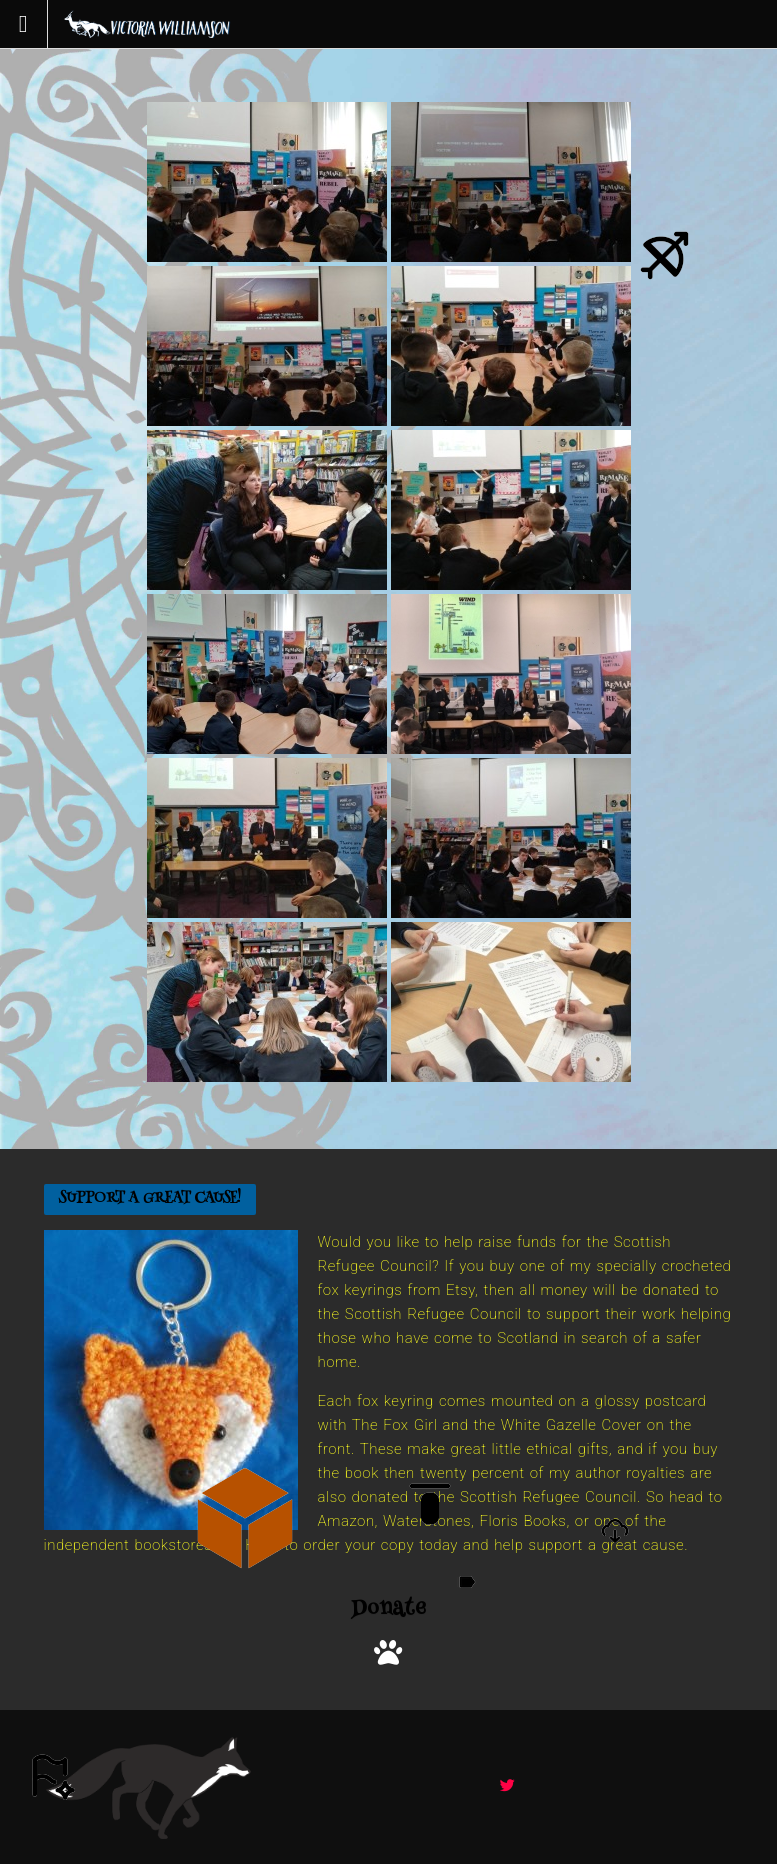 The width and height of the screenshot is (777, 1864). What do you see at coordinates (615, 1531) in the screenshot?
I see `download file from cloud storage` at bounding box center [615, 1531].